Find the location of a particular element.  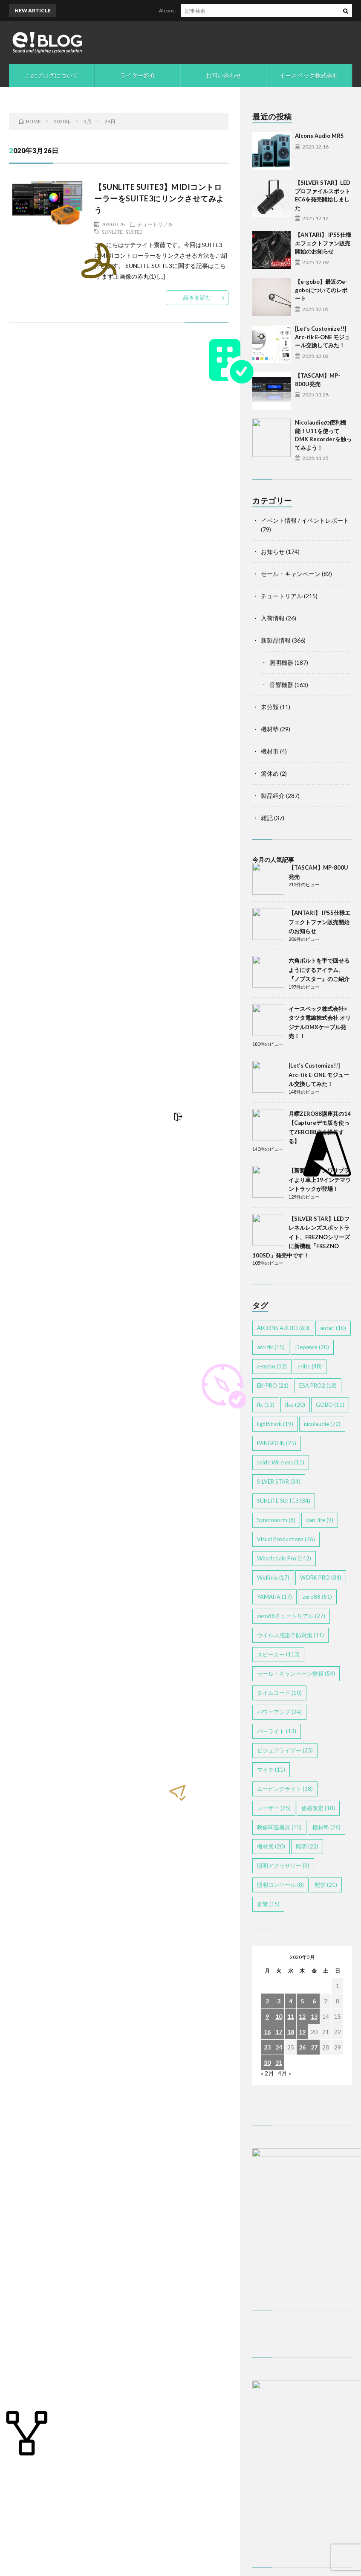

location successfully shared is located at coordinates (177, 1793).